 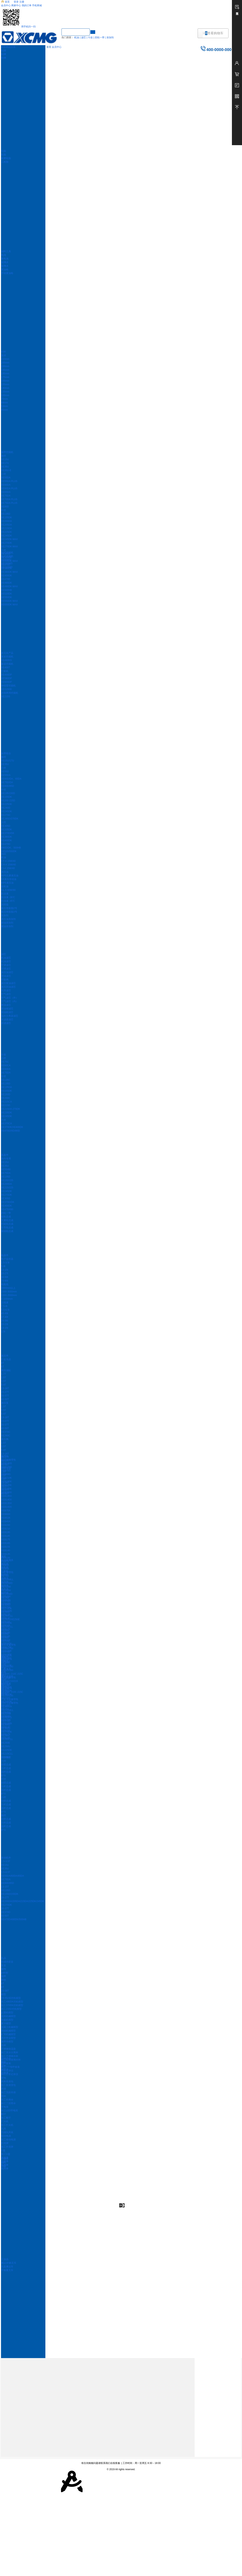 I want to click on pay with Diners Club credit card, so click(x=122, y=2205).